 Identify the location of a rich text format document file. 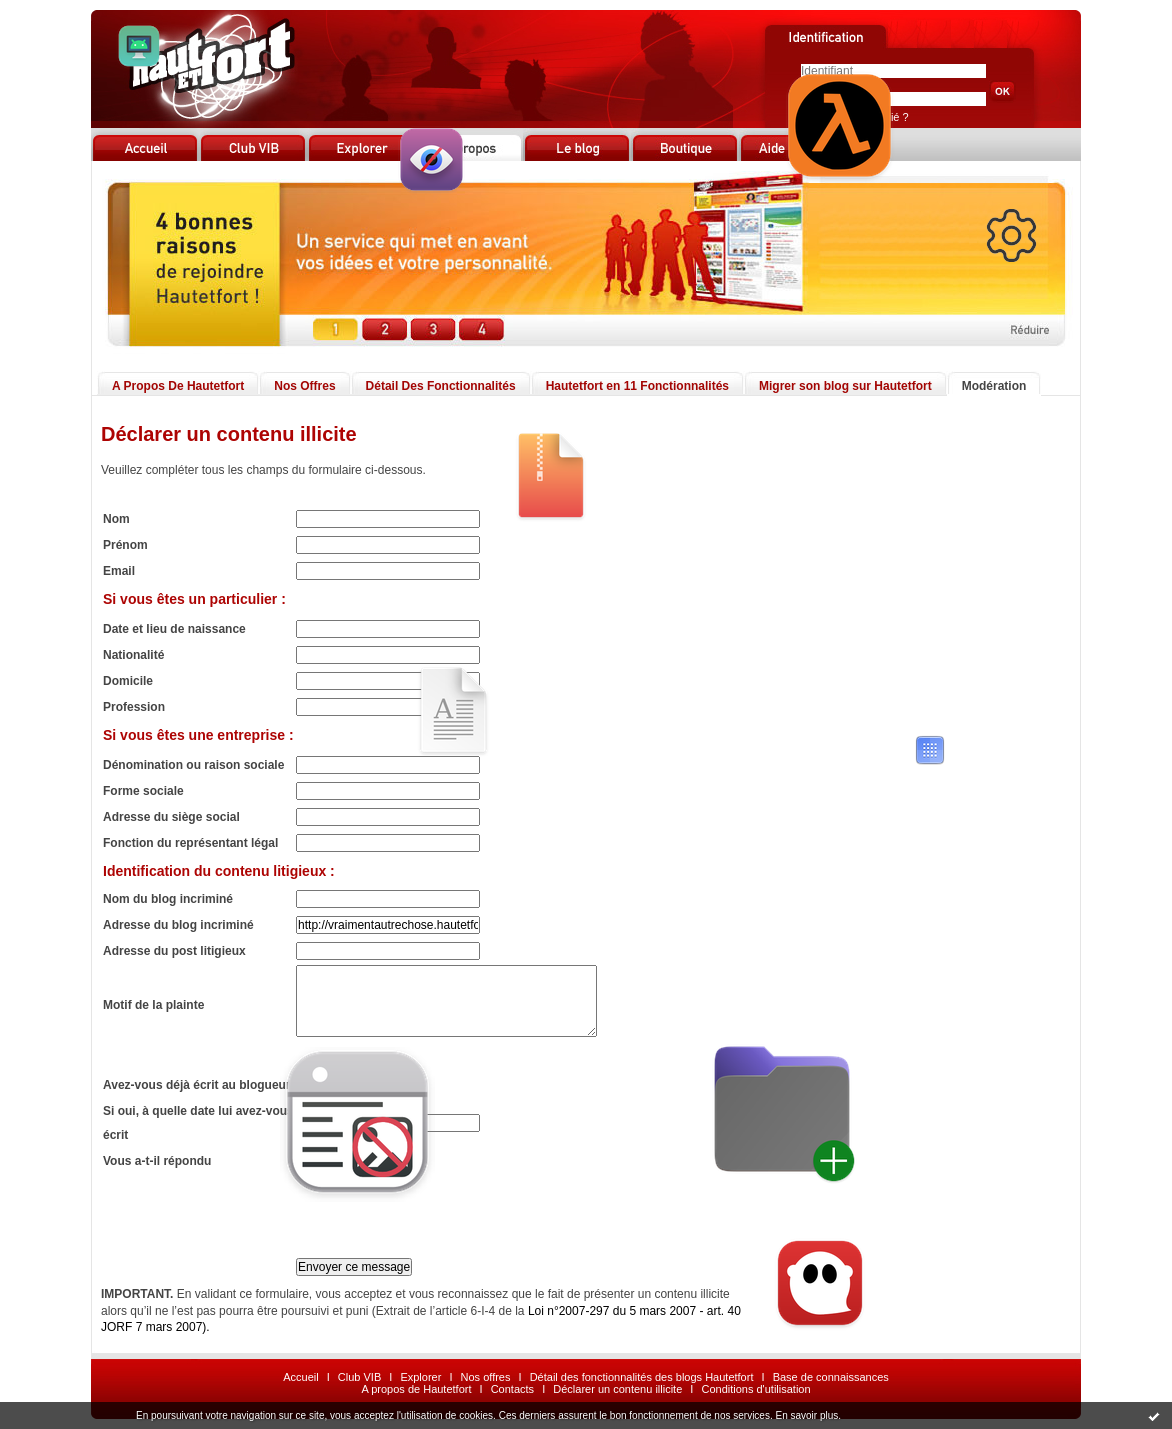
(453, 711).